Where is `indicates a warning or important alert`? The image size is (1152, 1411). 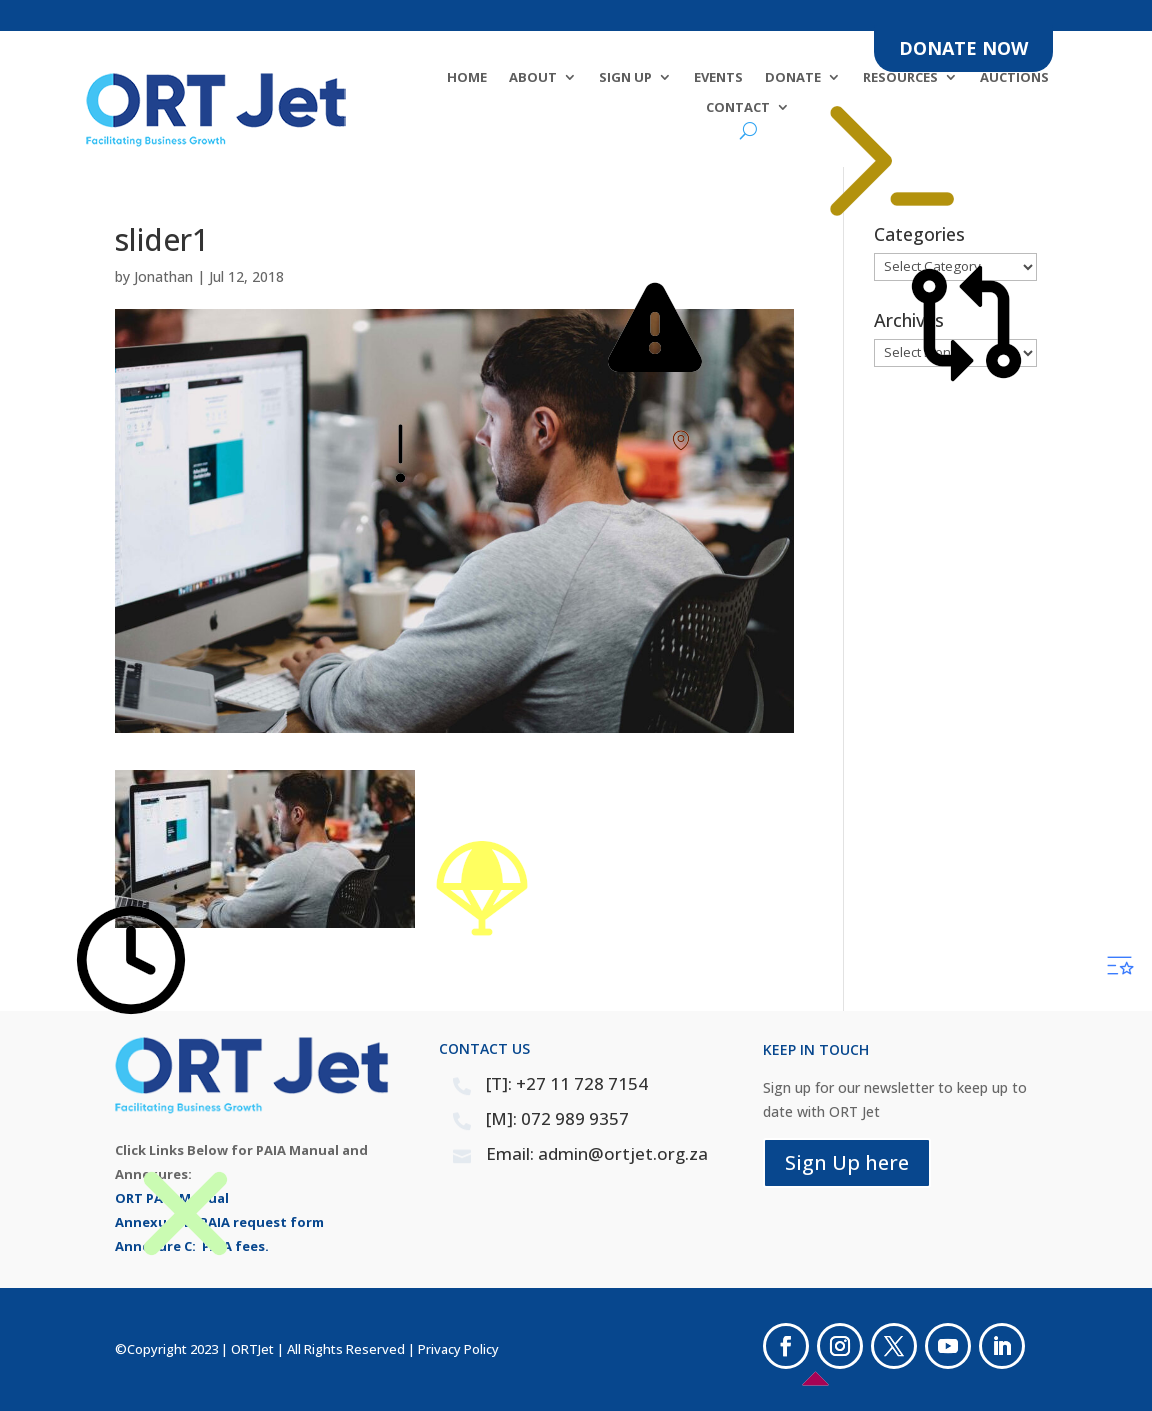
indicates a warning or important alert is located at coordinates (655, 330).